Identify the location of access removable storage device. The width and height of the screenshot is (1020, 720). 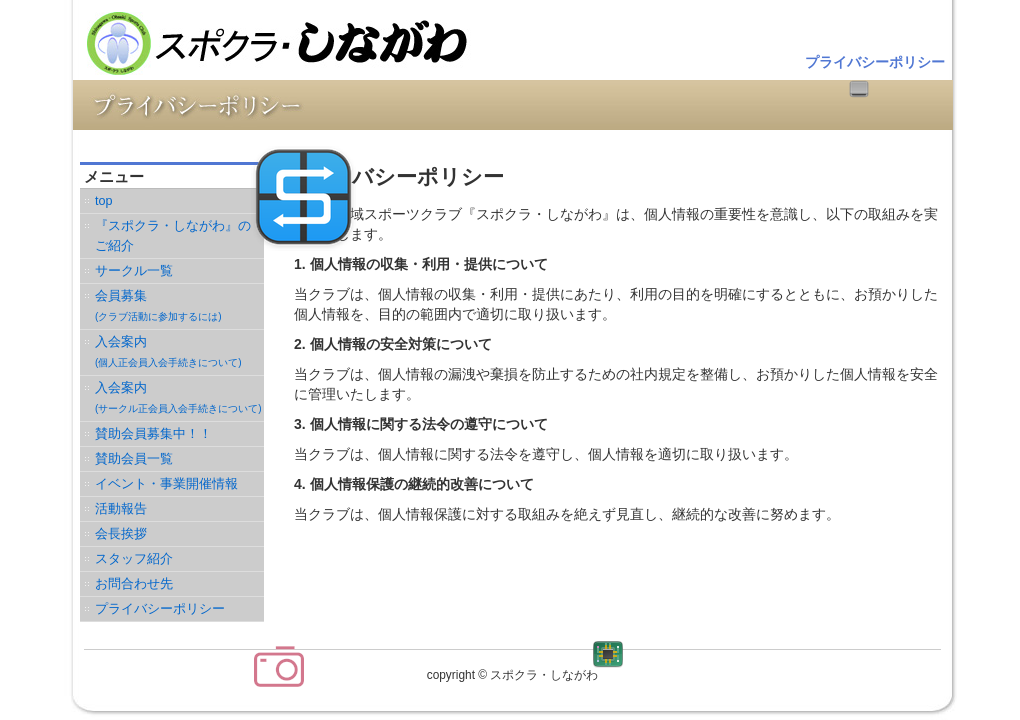
(859, 89).